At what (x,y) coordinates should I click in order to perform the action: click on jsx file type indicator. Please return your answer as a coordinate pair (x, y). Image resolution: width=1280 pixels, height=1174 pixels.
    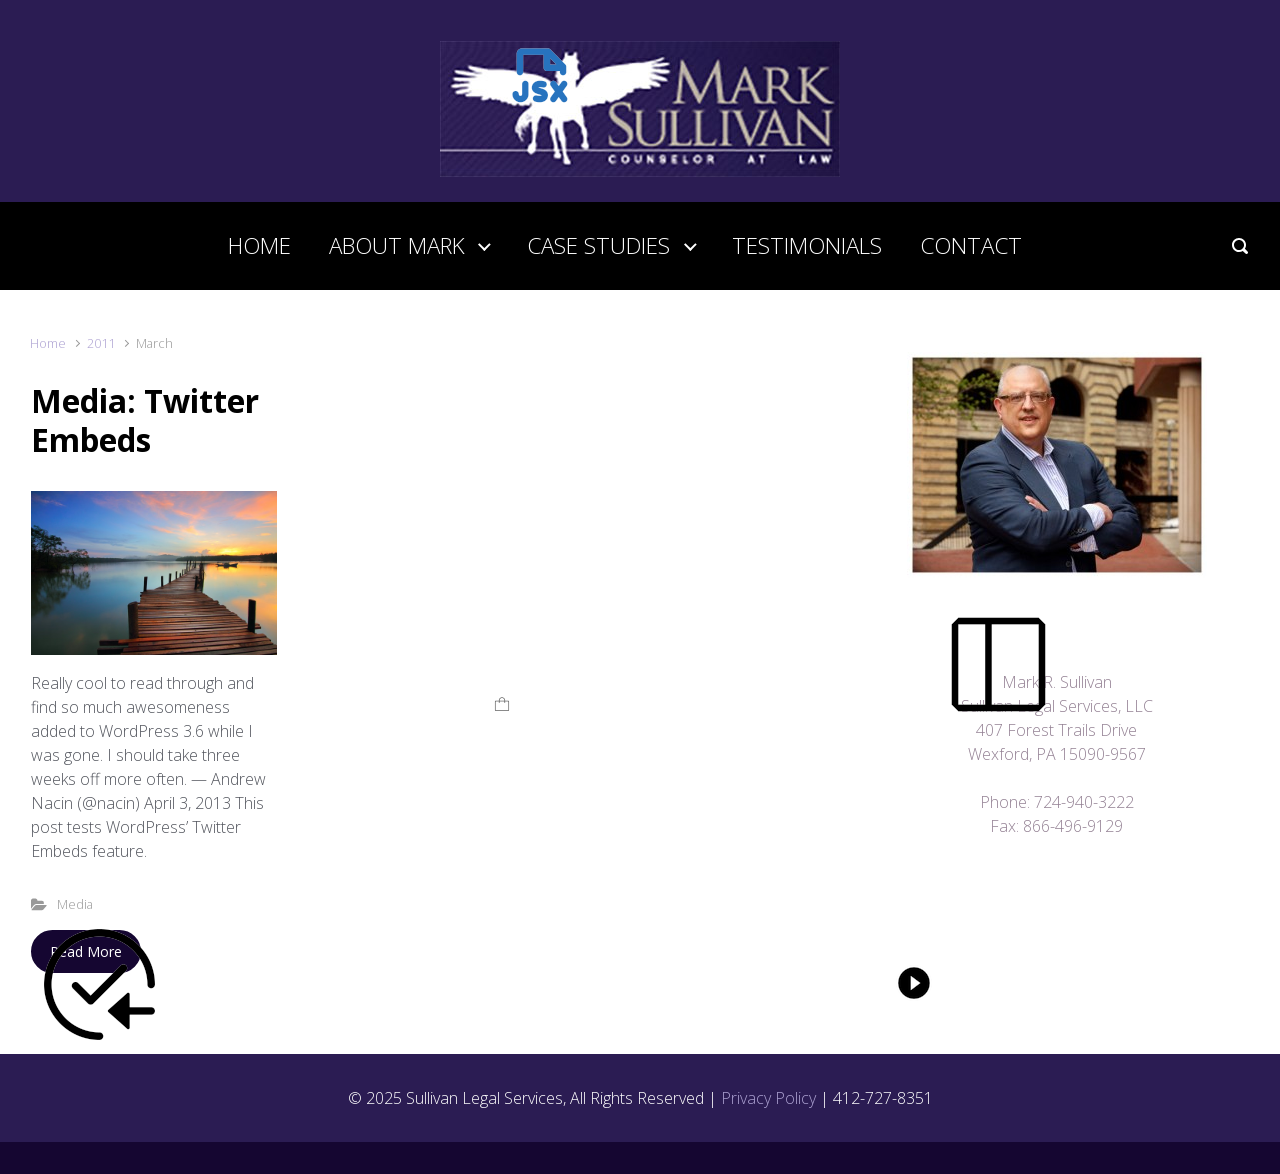
    Looking at the image, I should click on (541, 77).